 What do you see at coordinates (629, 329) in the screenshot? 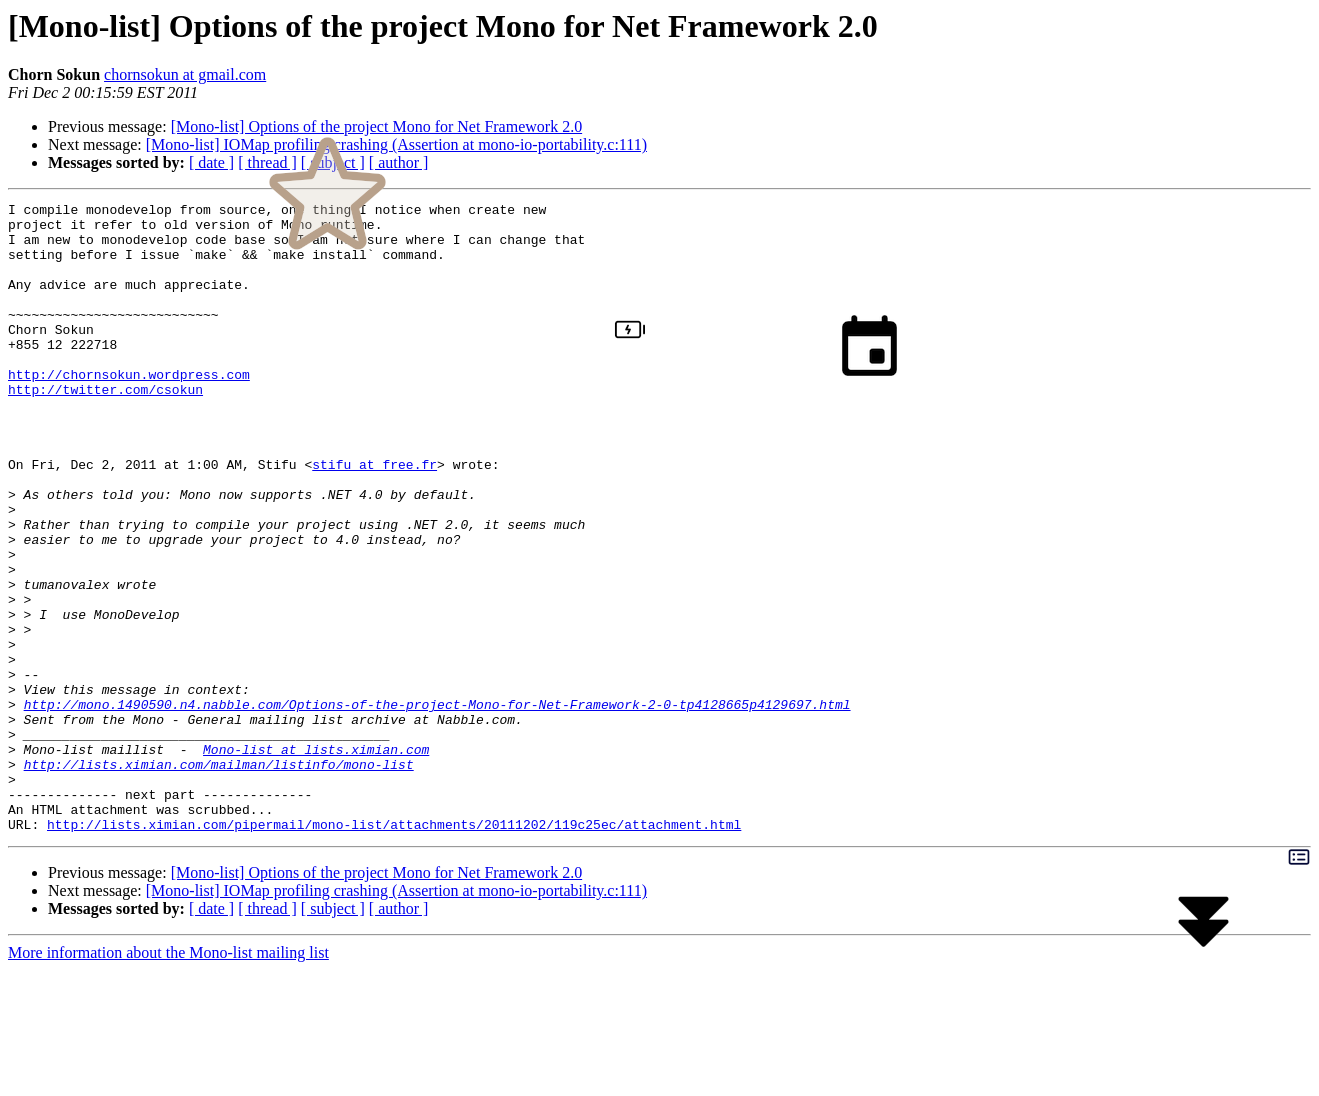
I see `indicates device is currently charging` at bounding box center [629, 329].